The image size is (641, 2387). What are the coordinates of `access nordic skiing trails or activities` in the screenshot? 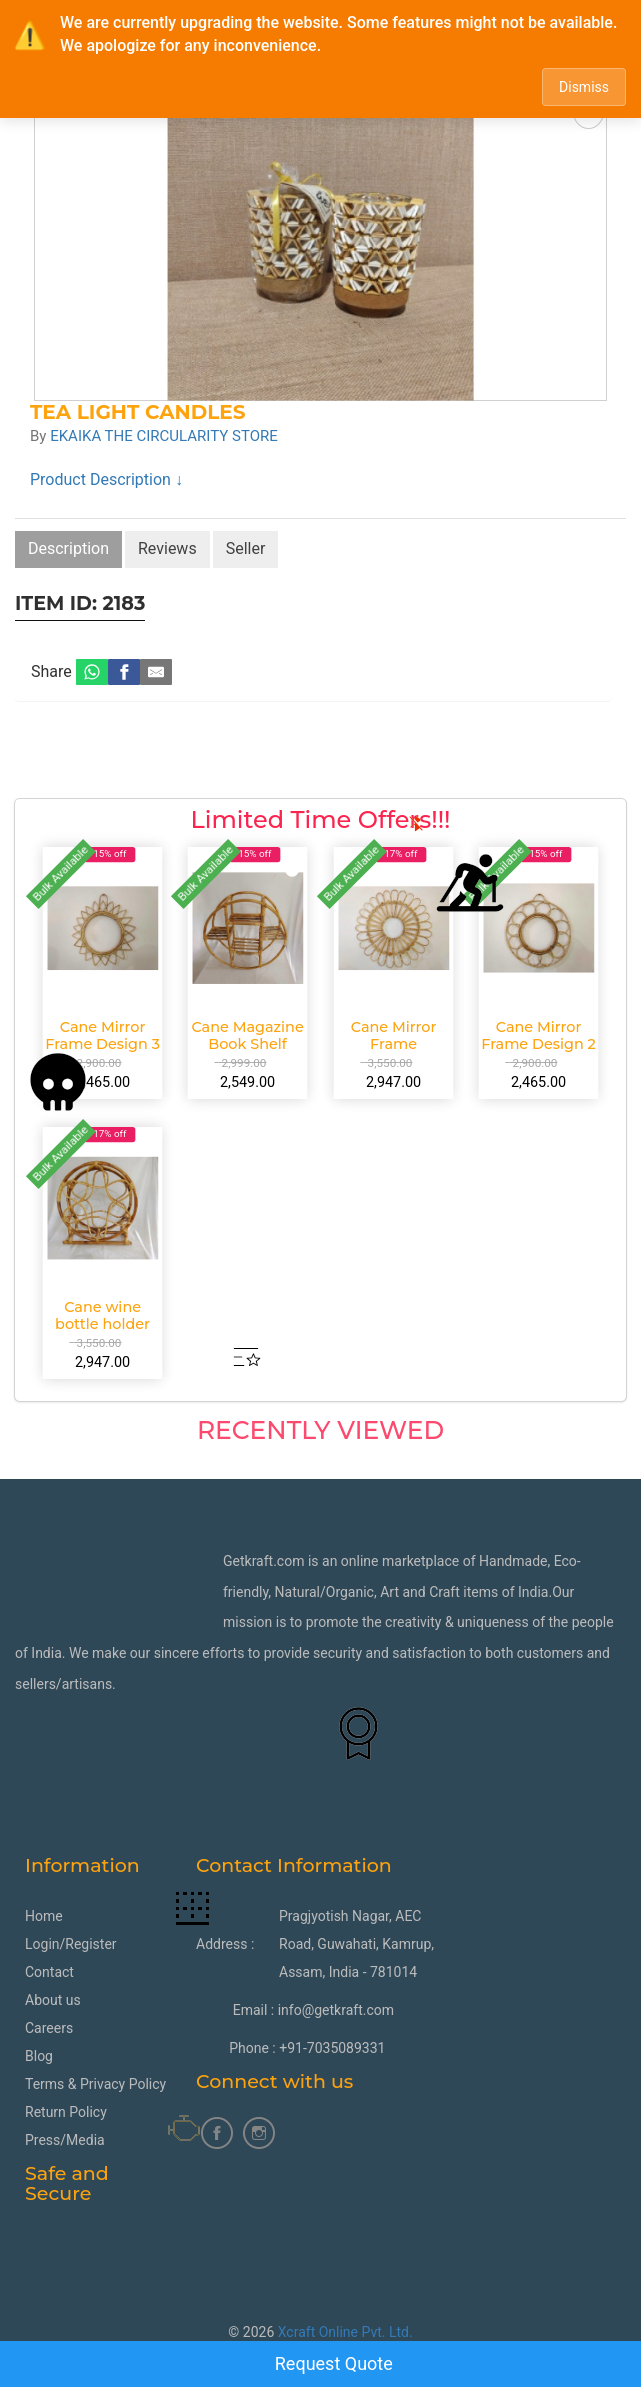 It's located at (470, 882).